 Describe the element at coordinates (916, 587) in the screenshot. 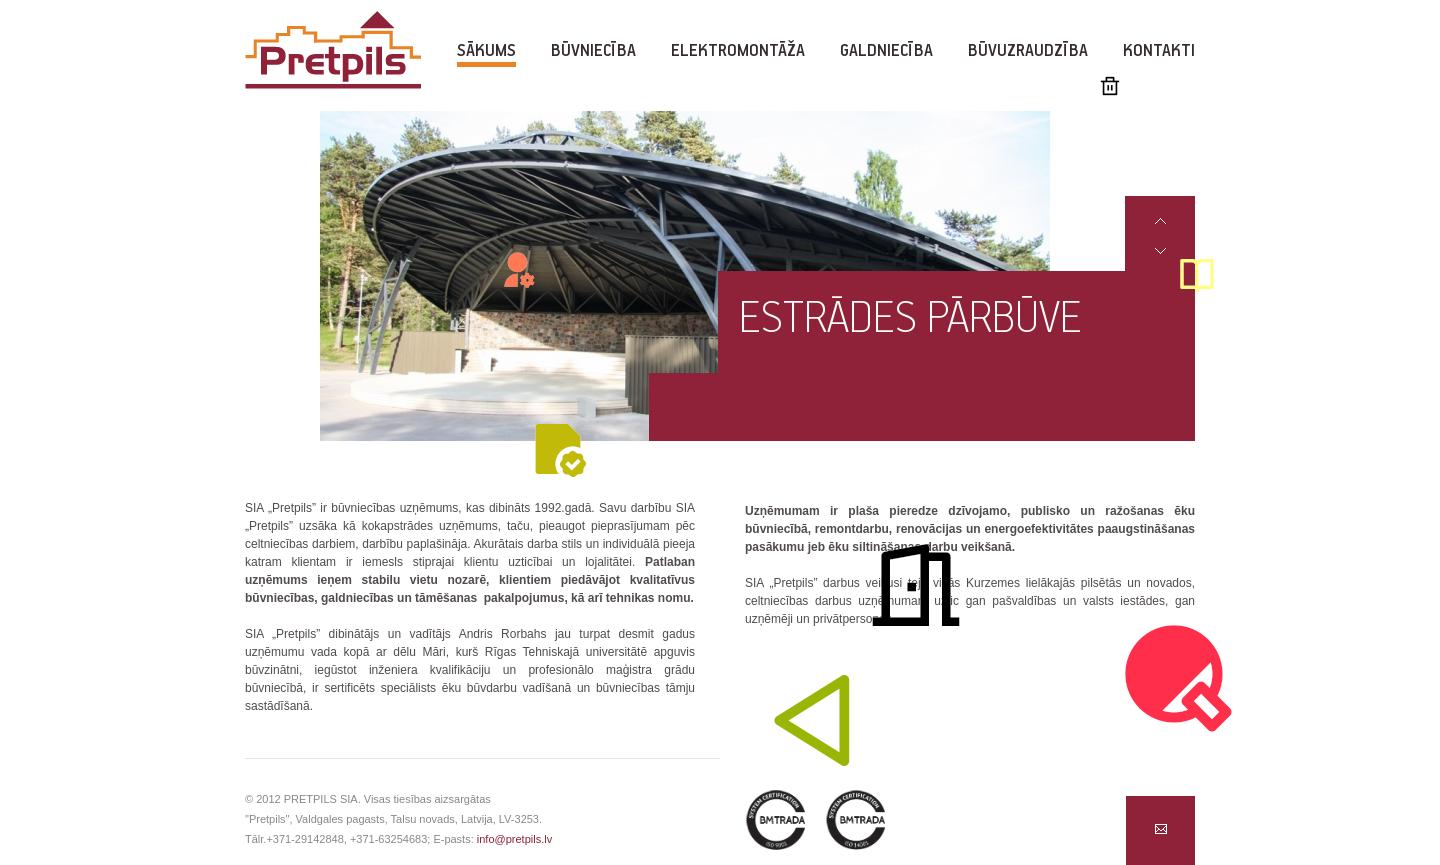

I see `log out or exit the application` at that location.